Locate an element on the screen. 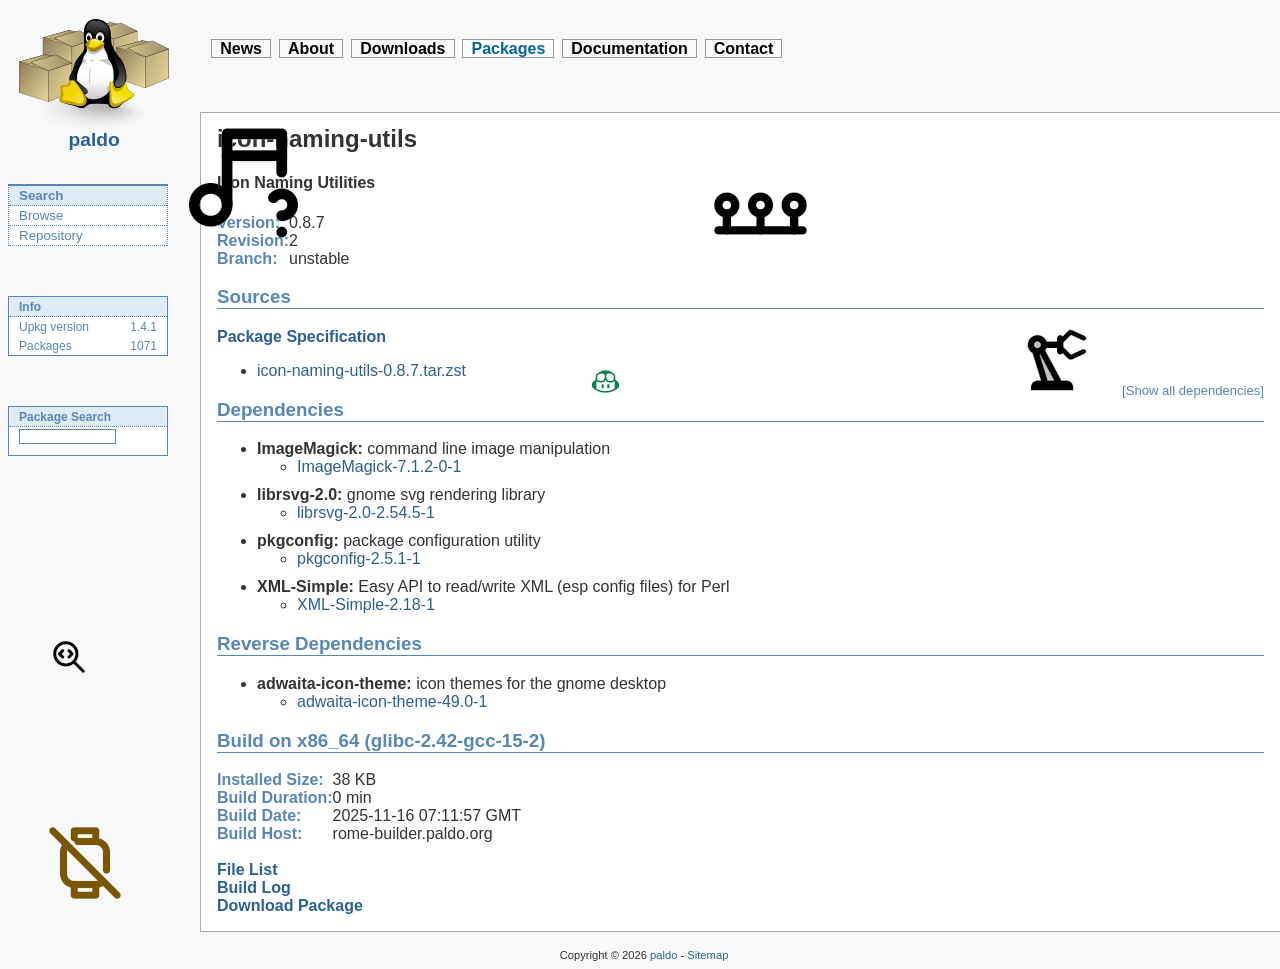 The height and width of the screenshot is (969, 1280). get help identifying a song is located at coordinates (243, 177).